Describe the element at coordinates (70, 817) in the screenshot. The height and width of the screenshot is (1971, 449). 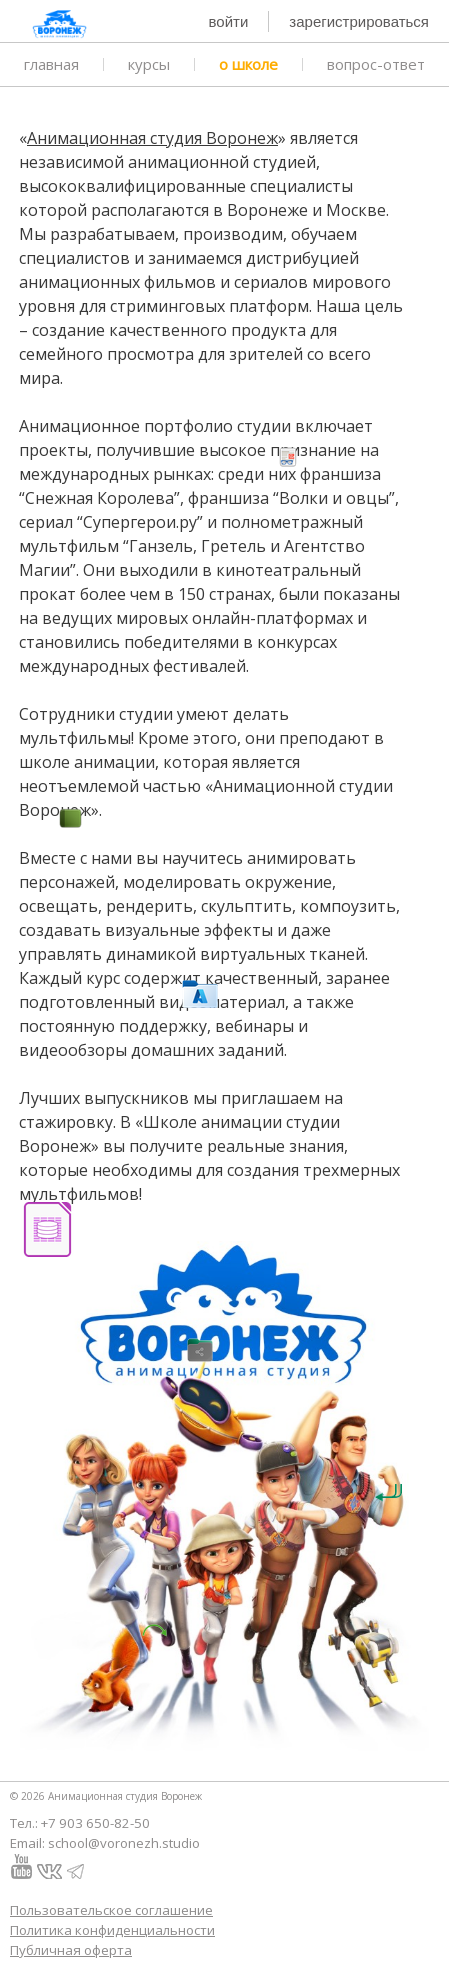
I see `access the desktop folder` at that location.